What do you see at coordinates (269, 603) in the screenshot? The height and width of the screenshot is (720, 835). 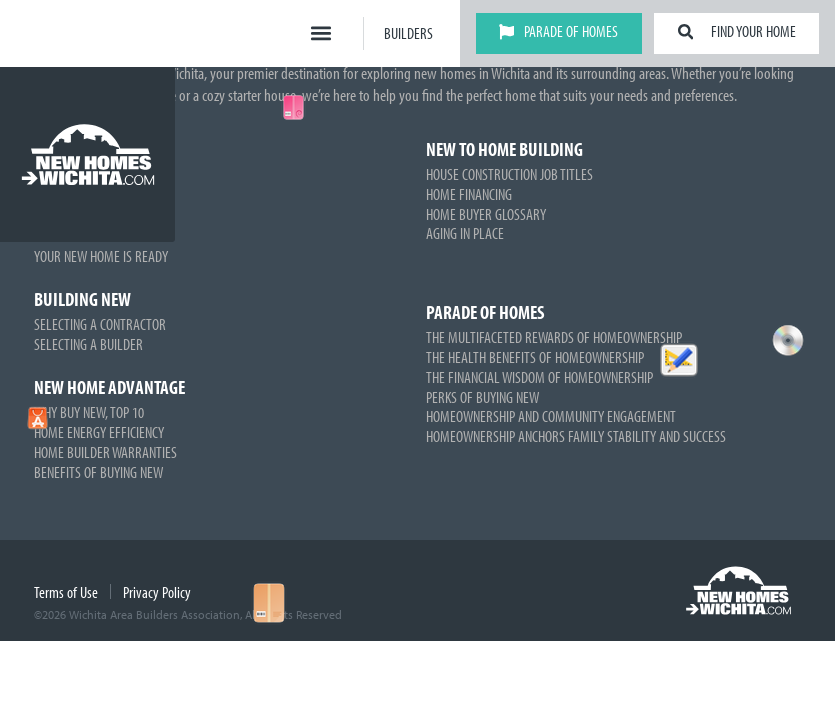 I see `compressed file or archive` at bounding box center [269, 603].